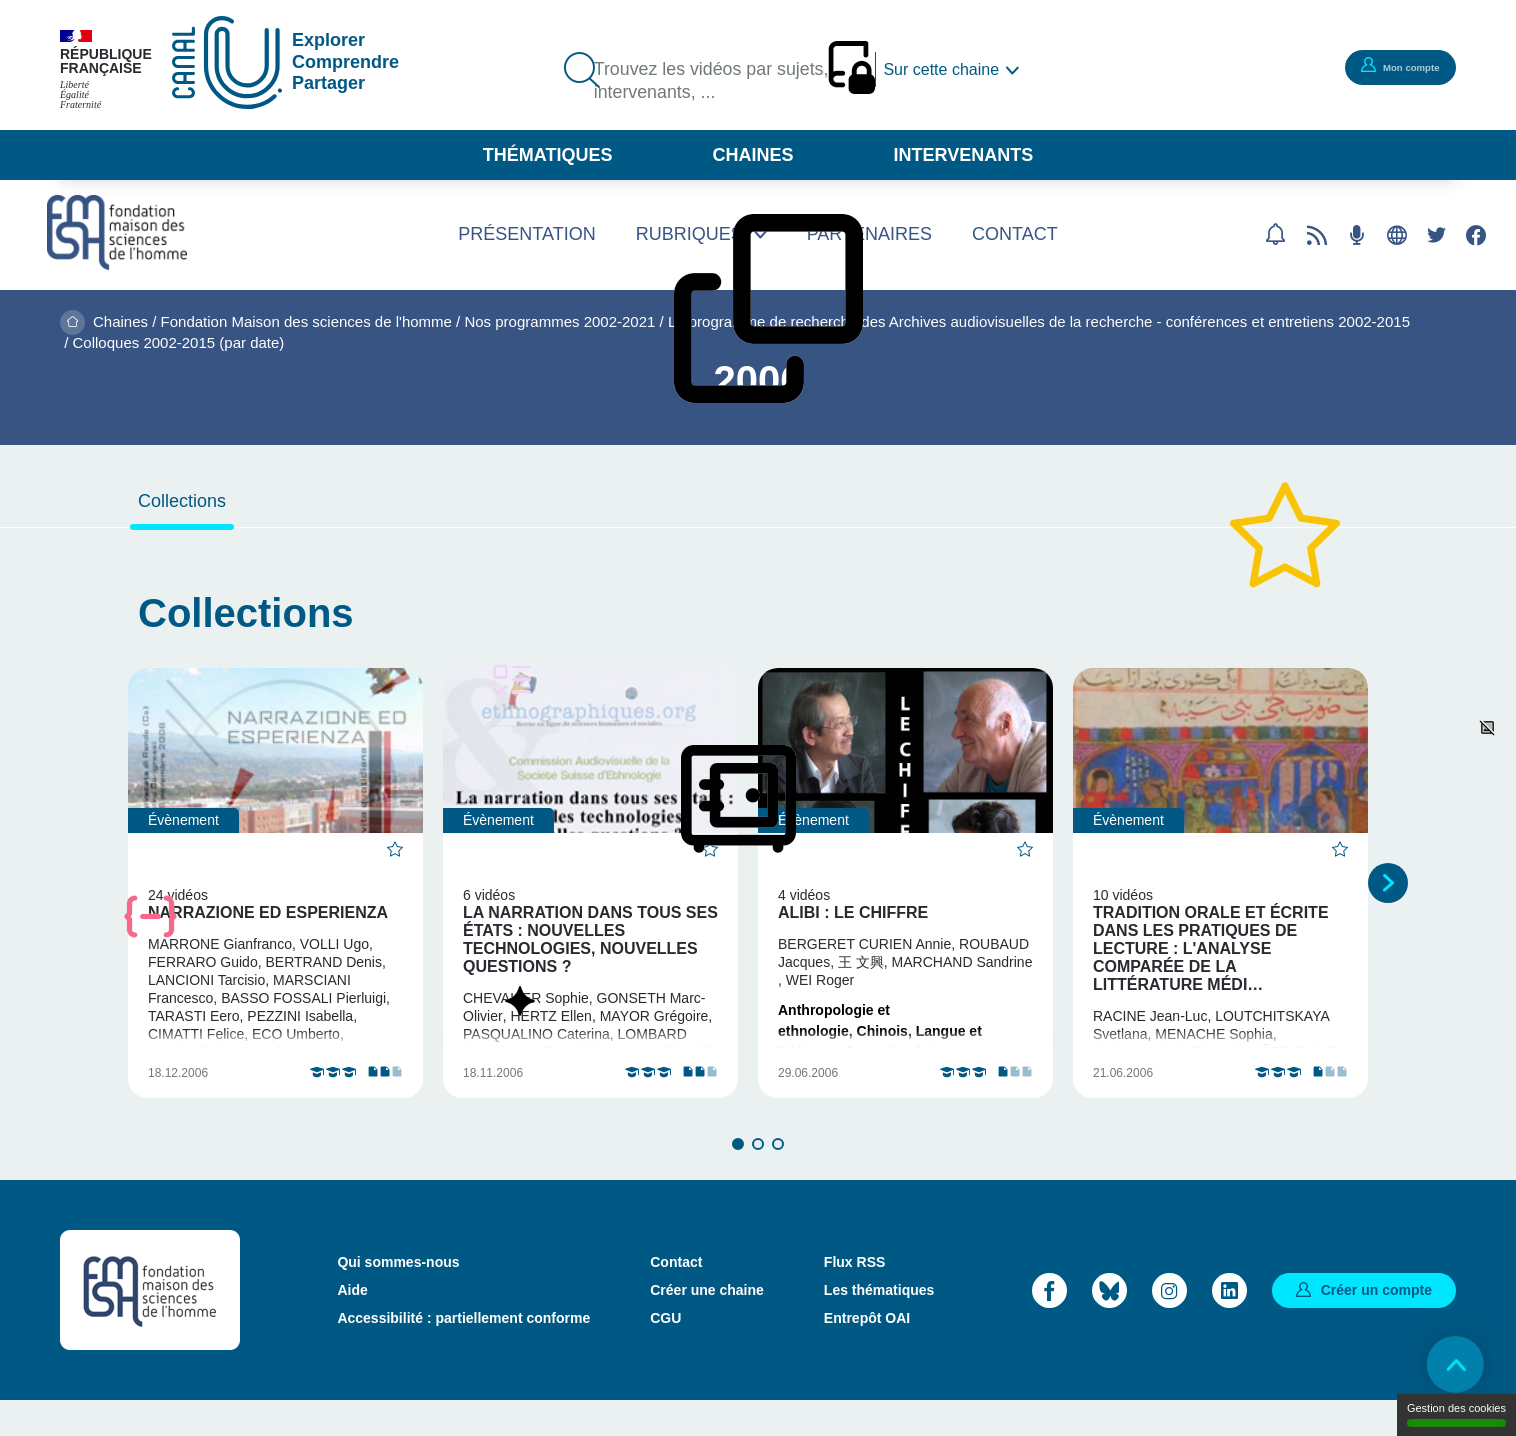 The width and height of the screenshot is (1516, 1436). What do you see at coordinates (150, 916) in the screenshot?
I see `remove a code block or snippet` at bounding box center [150, 916].